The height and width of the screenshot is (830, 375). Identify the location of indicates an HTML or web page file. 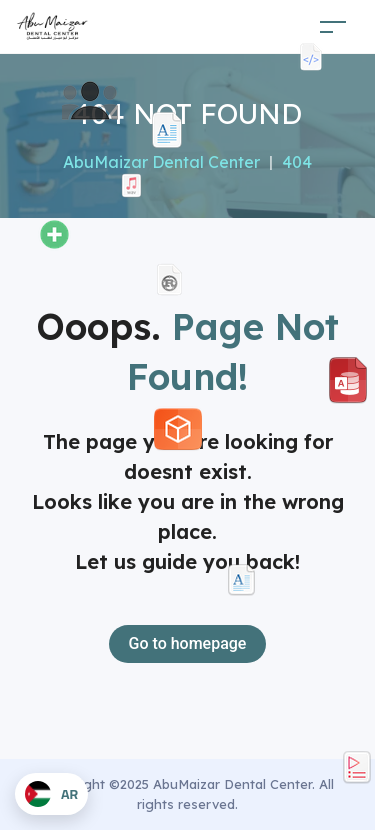
(311, 57).